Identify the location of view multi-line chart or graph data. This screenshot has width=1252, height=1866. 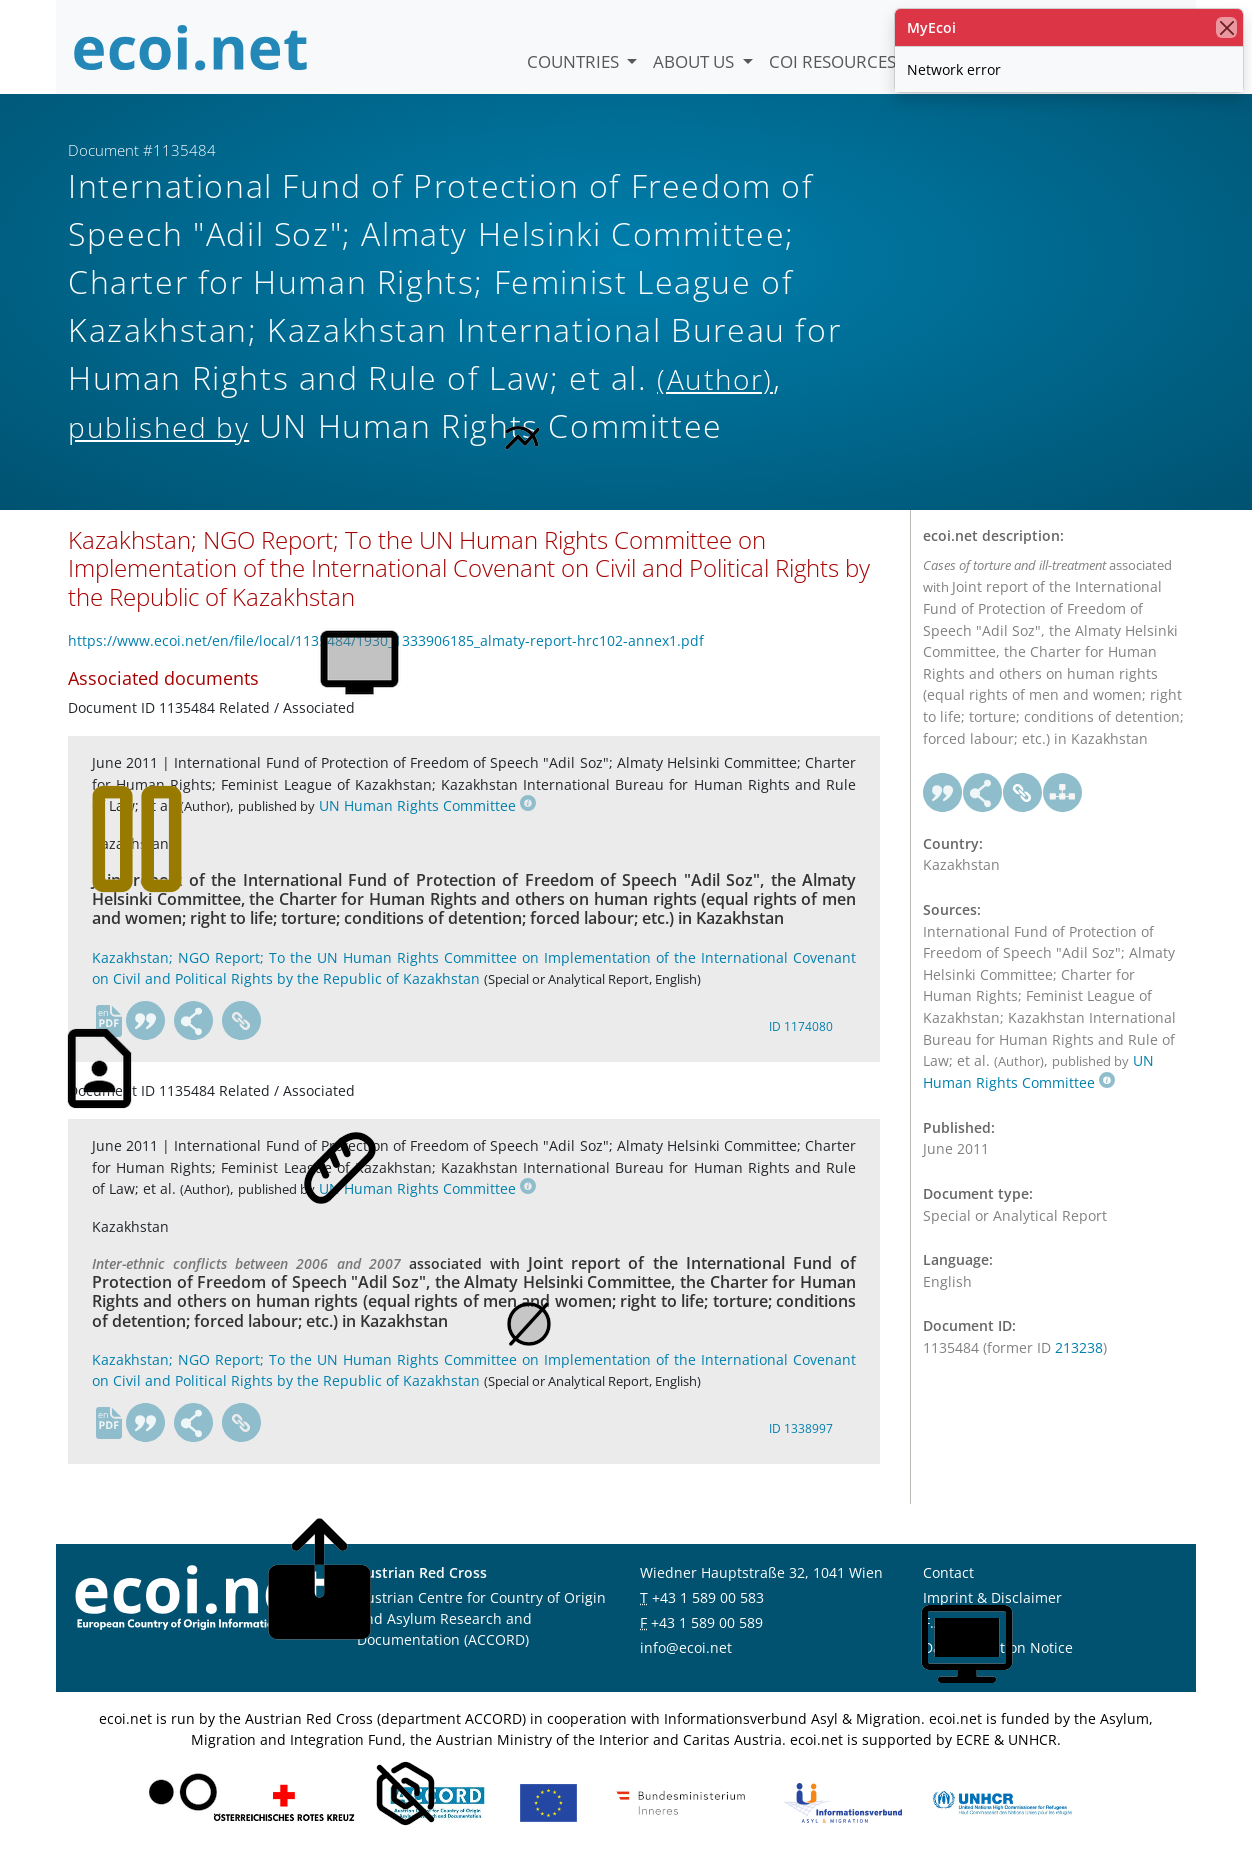
(522, 438).